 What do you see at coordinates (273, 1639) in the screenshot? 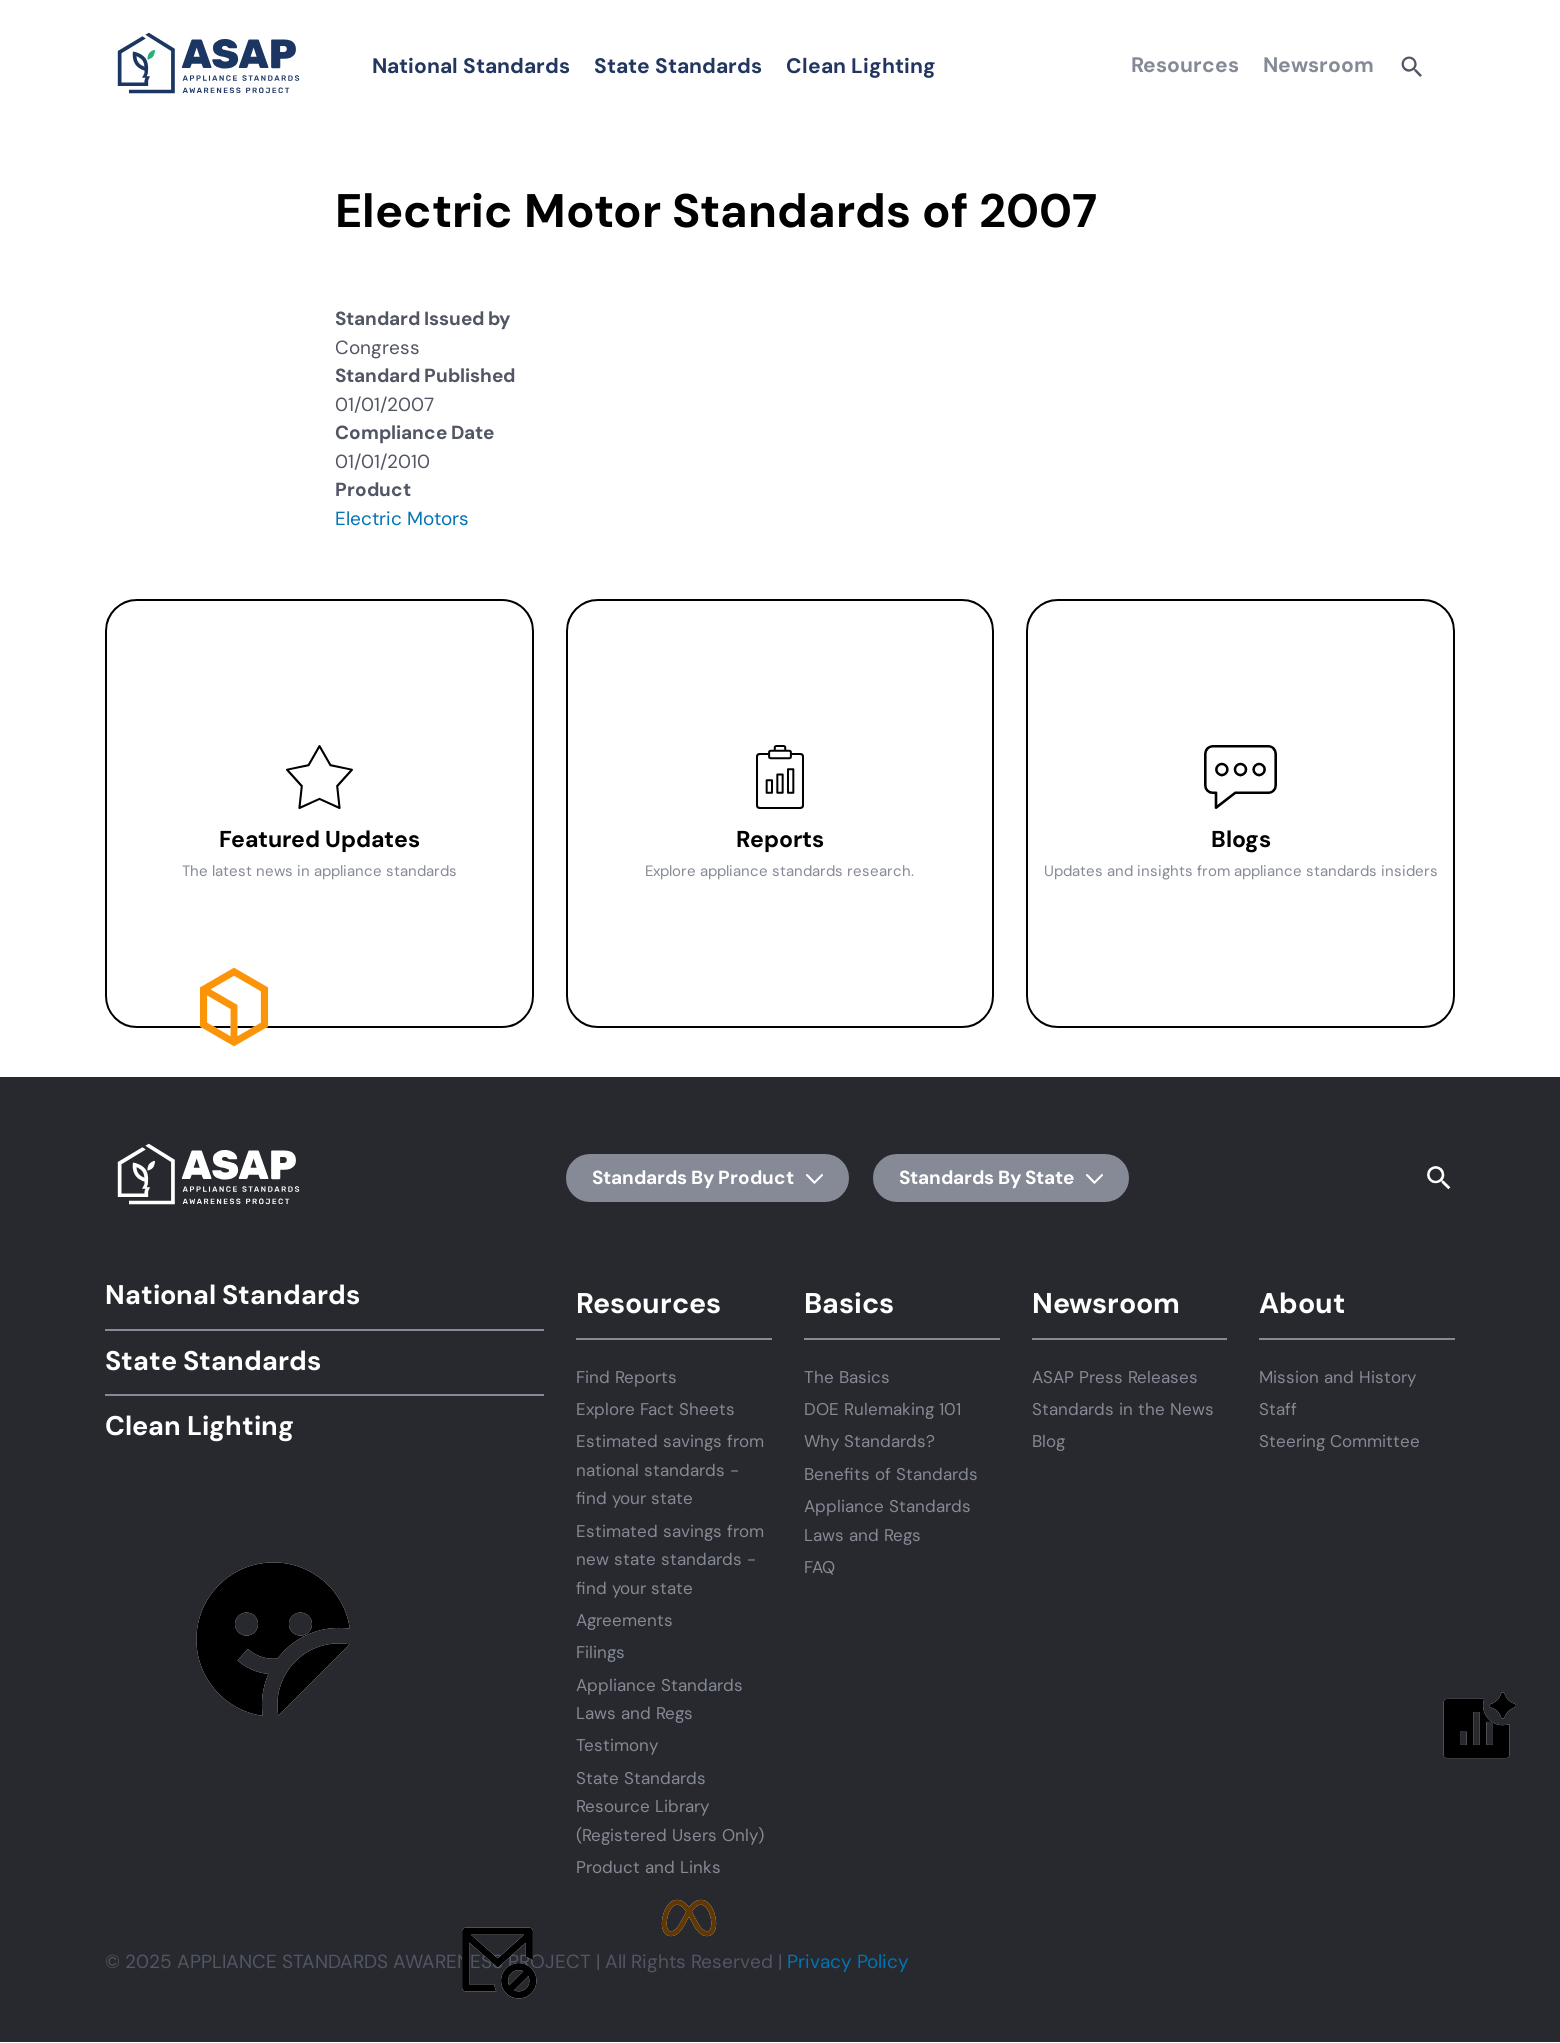
I see `add a sticker to your message` at bounding box center [273, 1639].